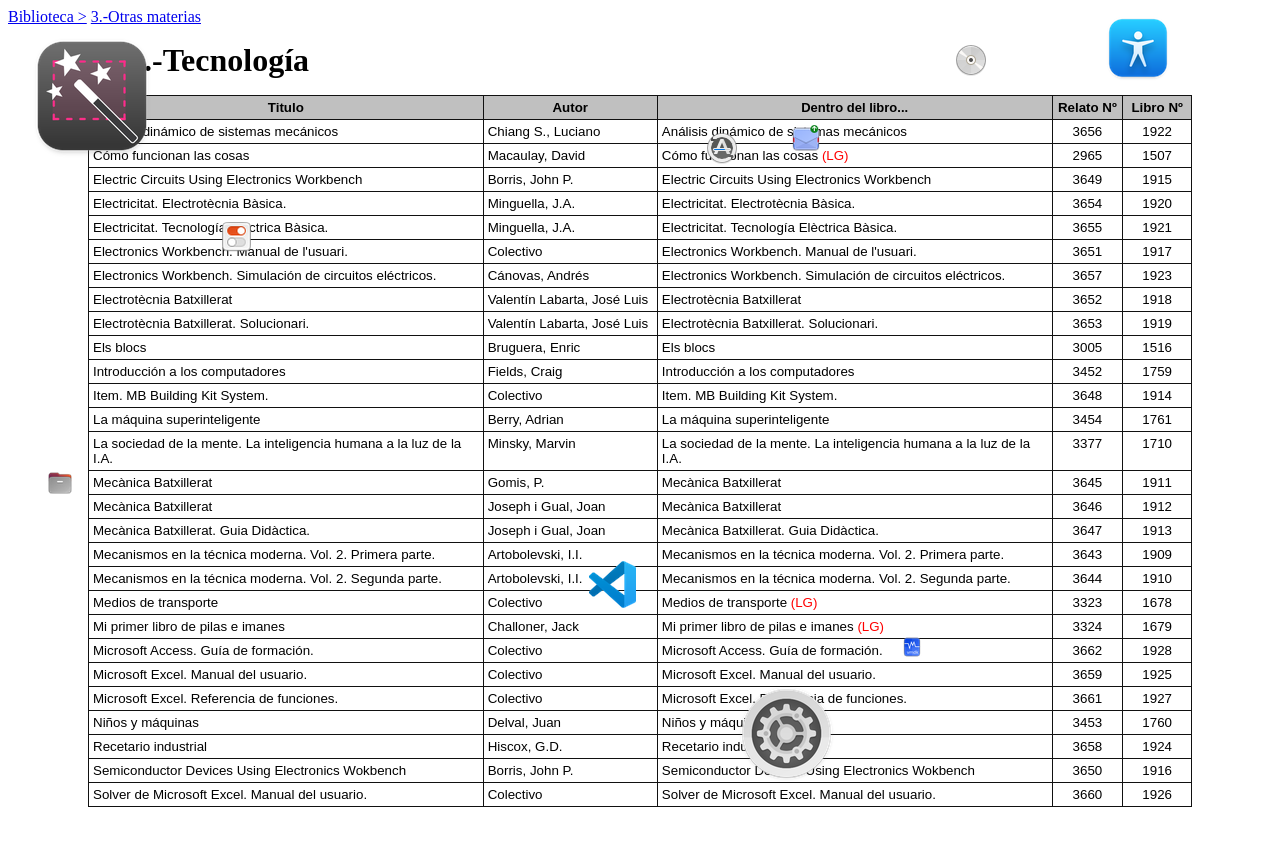  Describe the element at coordinates (912, 647) in the screenshot. I see `a virtualbox virtual machine disk file` at that location.